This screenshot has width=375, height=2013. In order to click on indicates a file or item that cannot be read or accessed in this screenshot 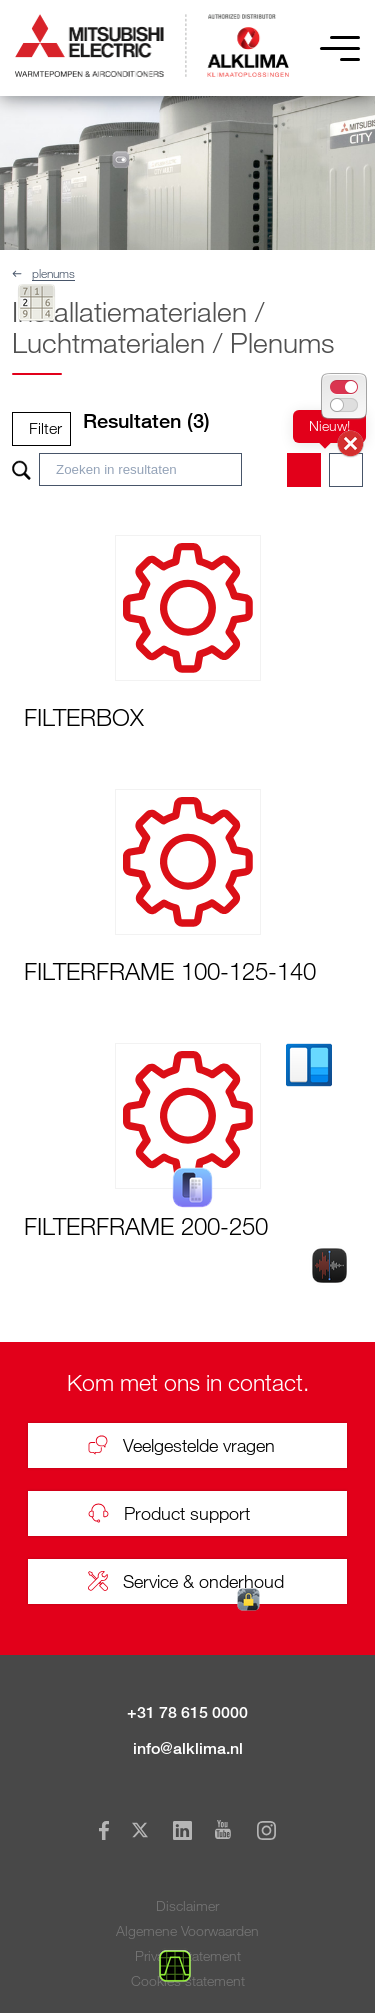, I will do `click(350, 443)`.